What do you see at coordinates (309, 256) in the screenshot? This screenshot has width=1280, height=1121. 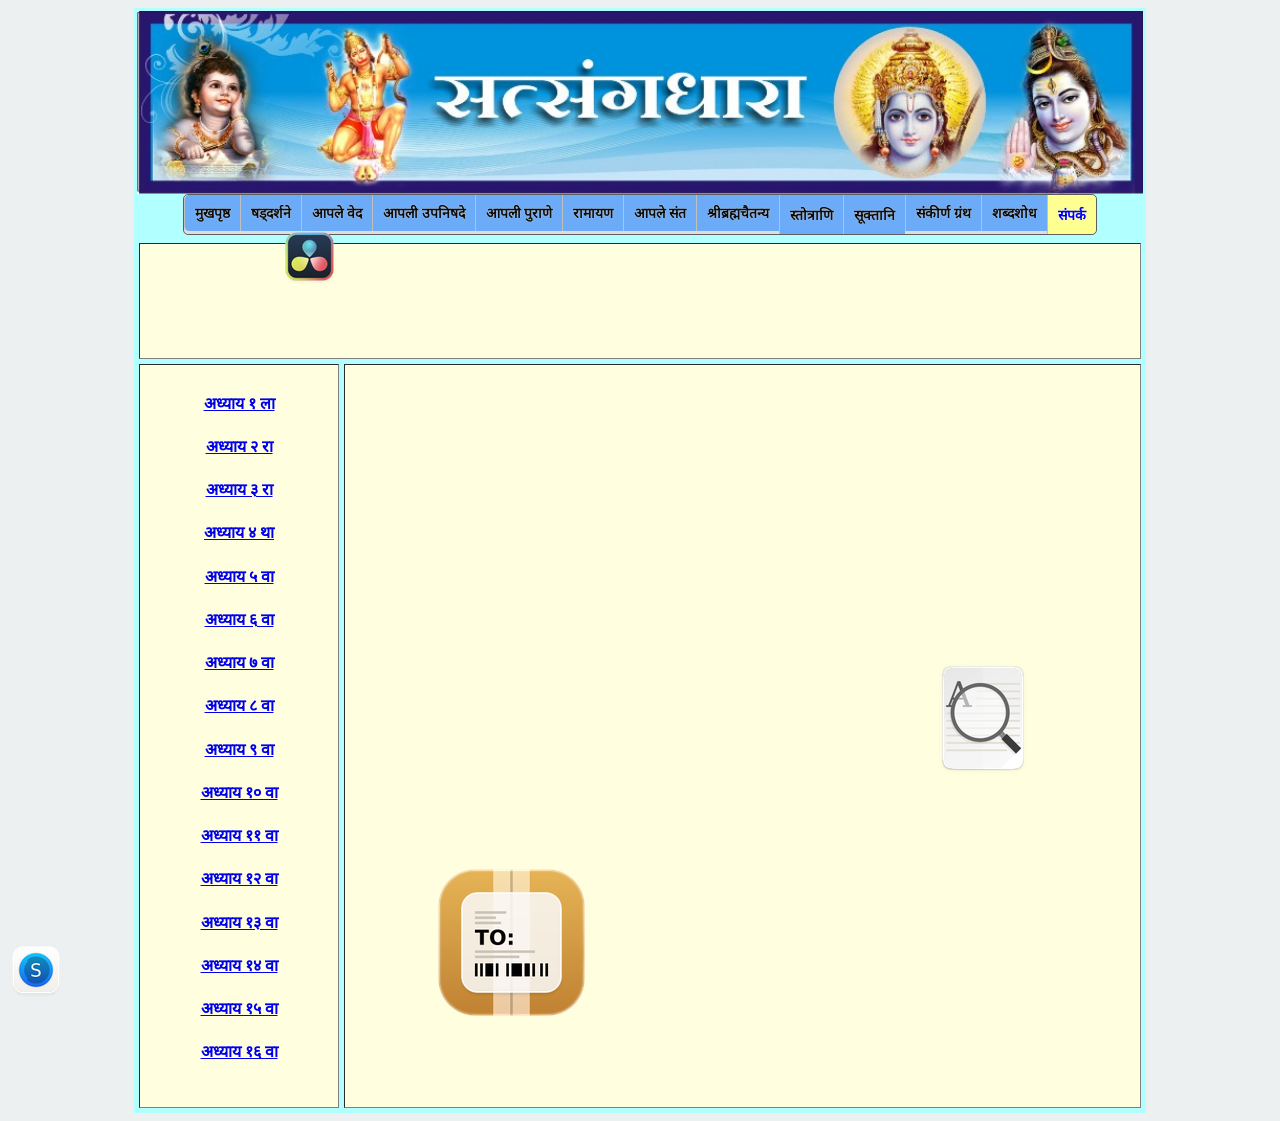 I see `open DaVinci Resolve video editing application` at bounding box center [309, 256].